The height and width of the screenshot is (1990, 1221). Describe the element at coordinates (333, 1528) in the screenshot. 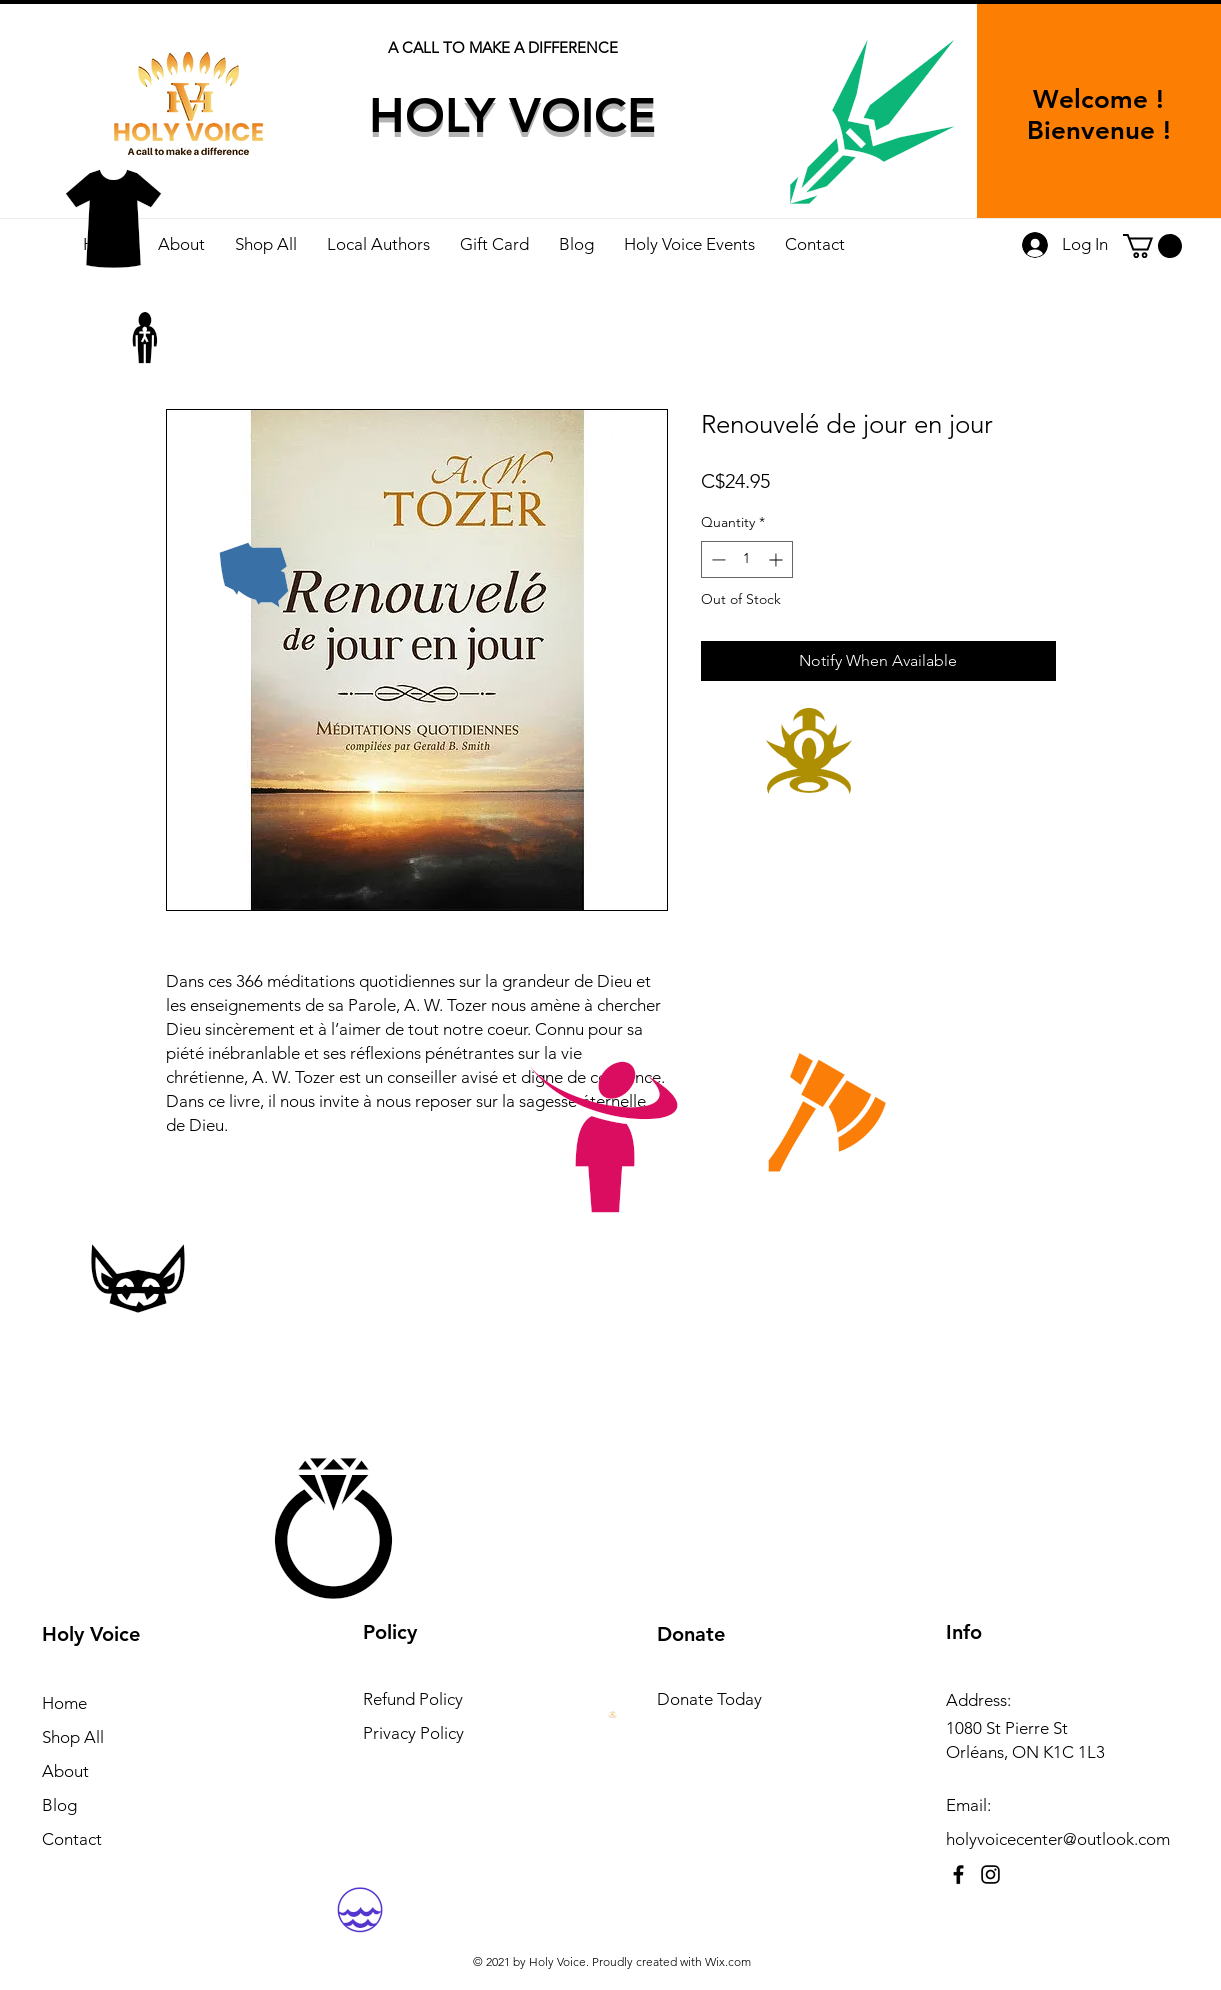

I see `indicates premium or luxury item status` at that location.